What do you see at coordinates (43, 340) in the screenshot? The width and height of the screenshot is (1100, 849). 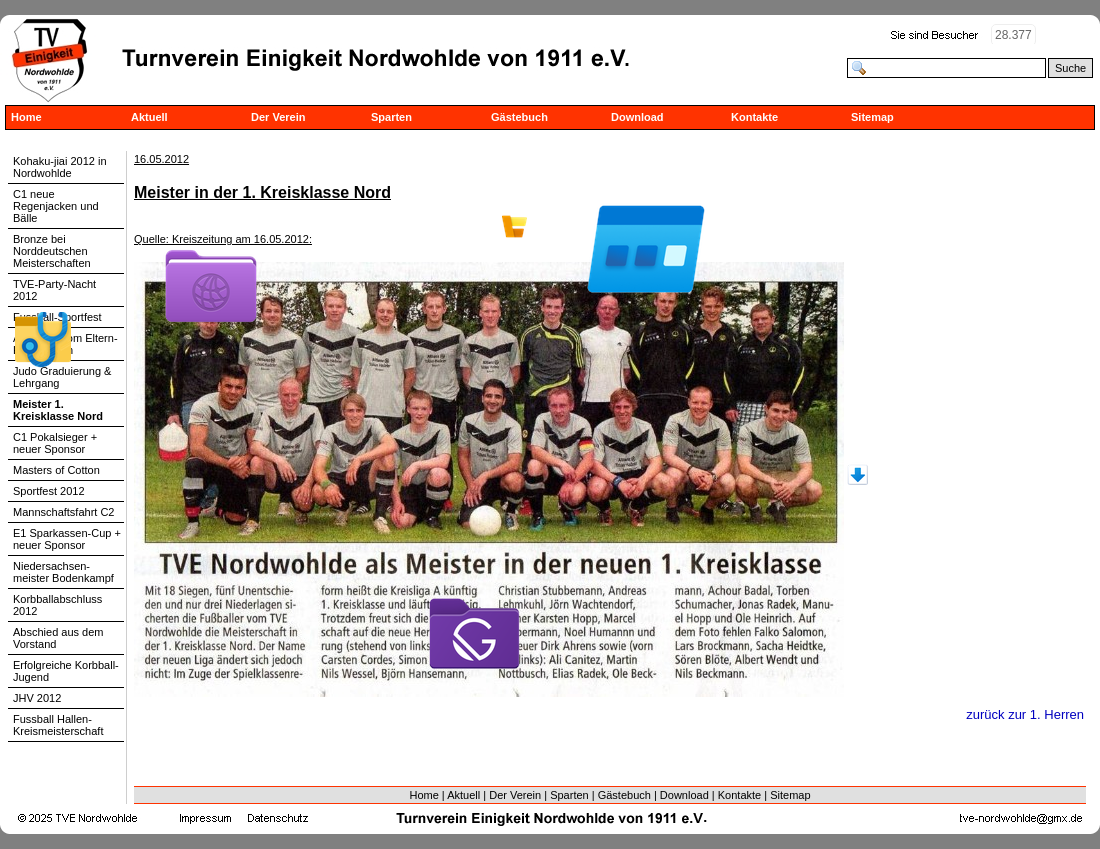 I see `access system recovery tools and files` at bounding box center [43, 340].